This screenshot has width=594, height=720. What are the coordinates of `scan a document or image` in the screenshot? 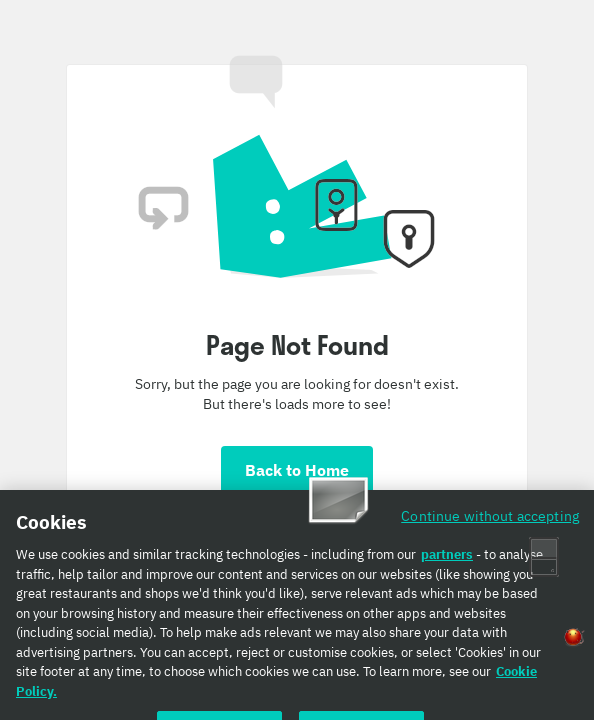 It's located at (544, 557).